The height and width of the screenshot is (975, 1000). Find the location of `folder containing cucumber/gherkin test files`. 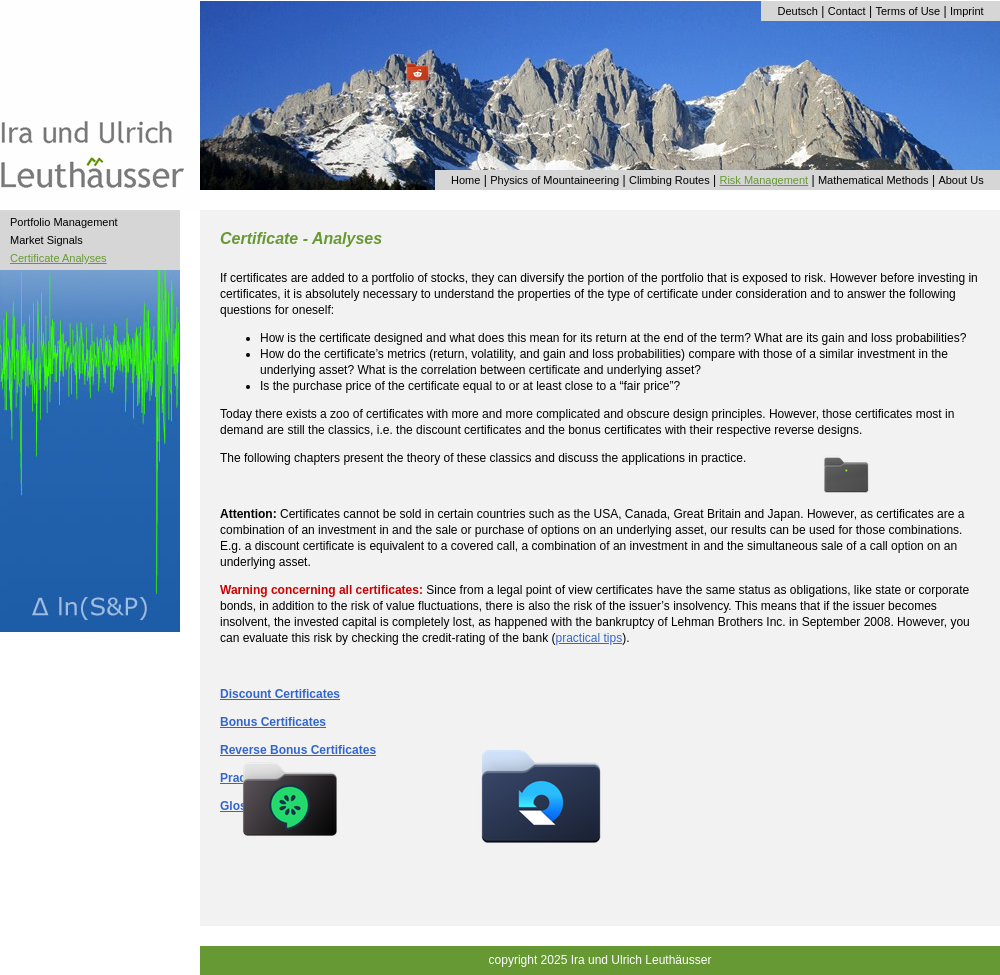

folder containing cucumber/gherkin test files is located at coordinates (289, 801).